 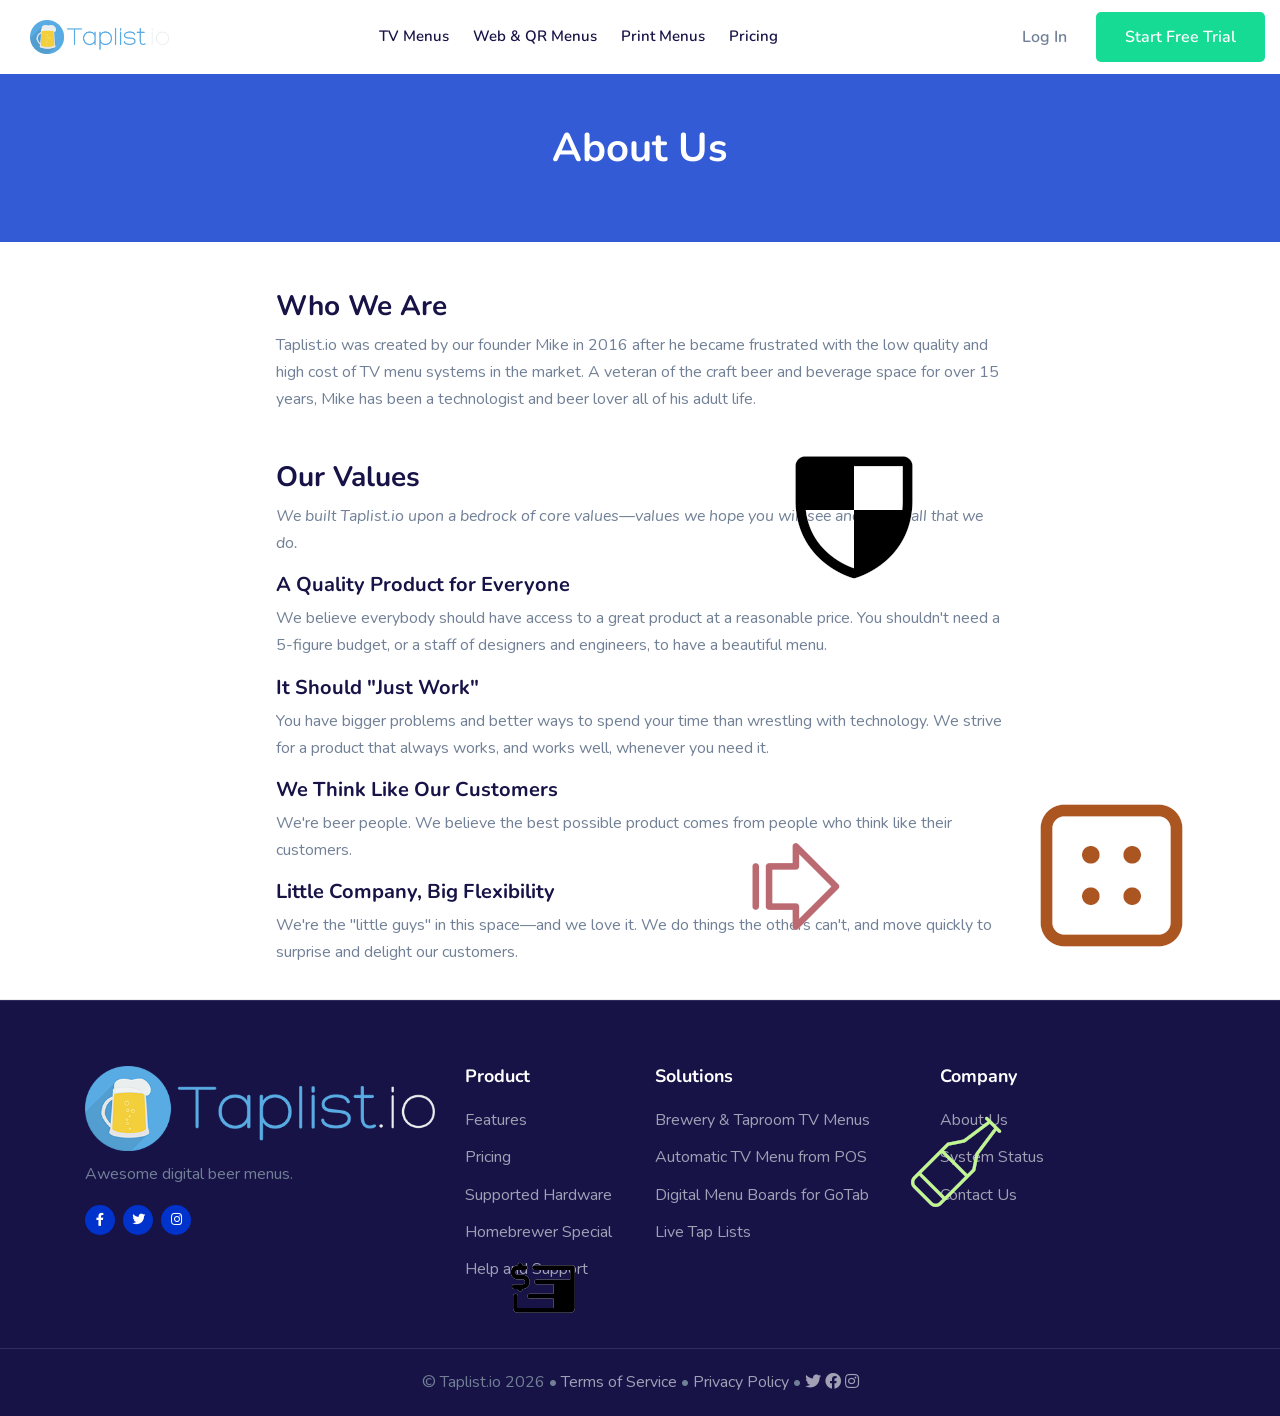 What do you see at coordinates (544, 1289) in the screenshot?
I see `view or access invoices` at bounding box center [544, 1289].